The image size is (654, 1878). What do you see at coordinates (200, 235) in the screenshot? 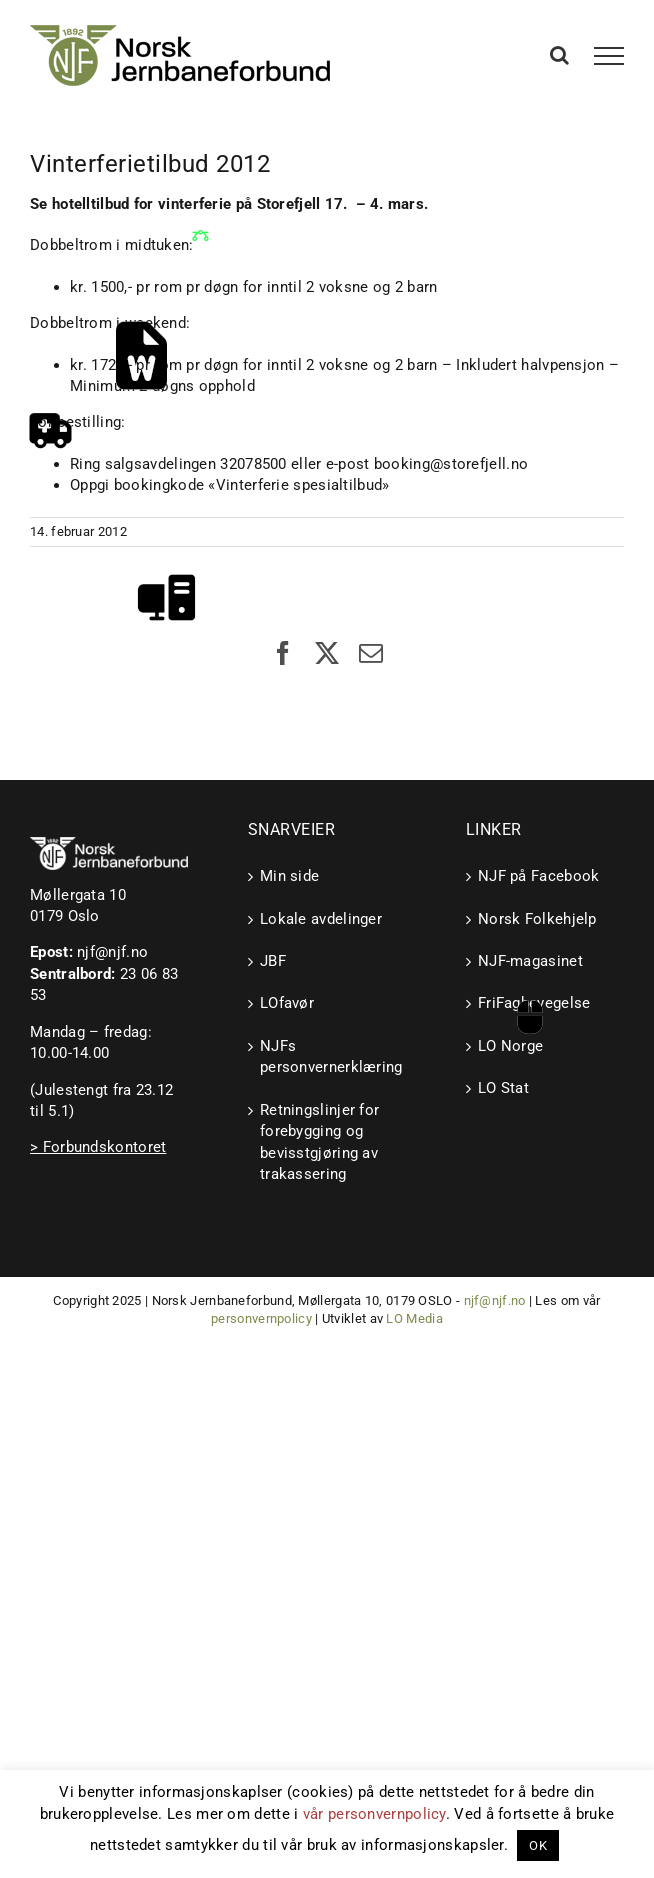
I see `edit vector path or bezier curve` at bounding box center [200, 235].